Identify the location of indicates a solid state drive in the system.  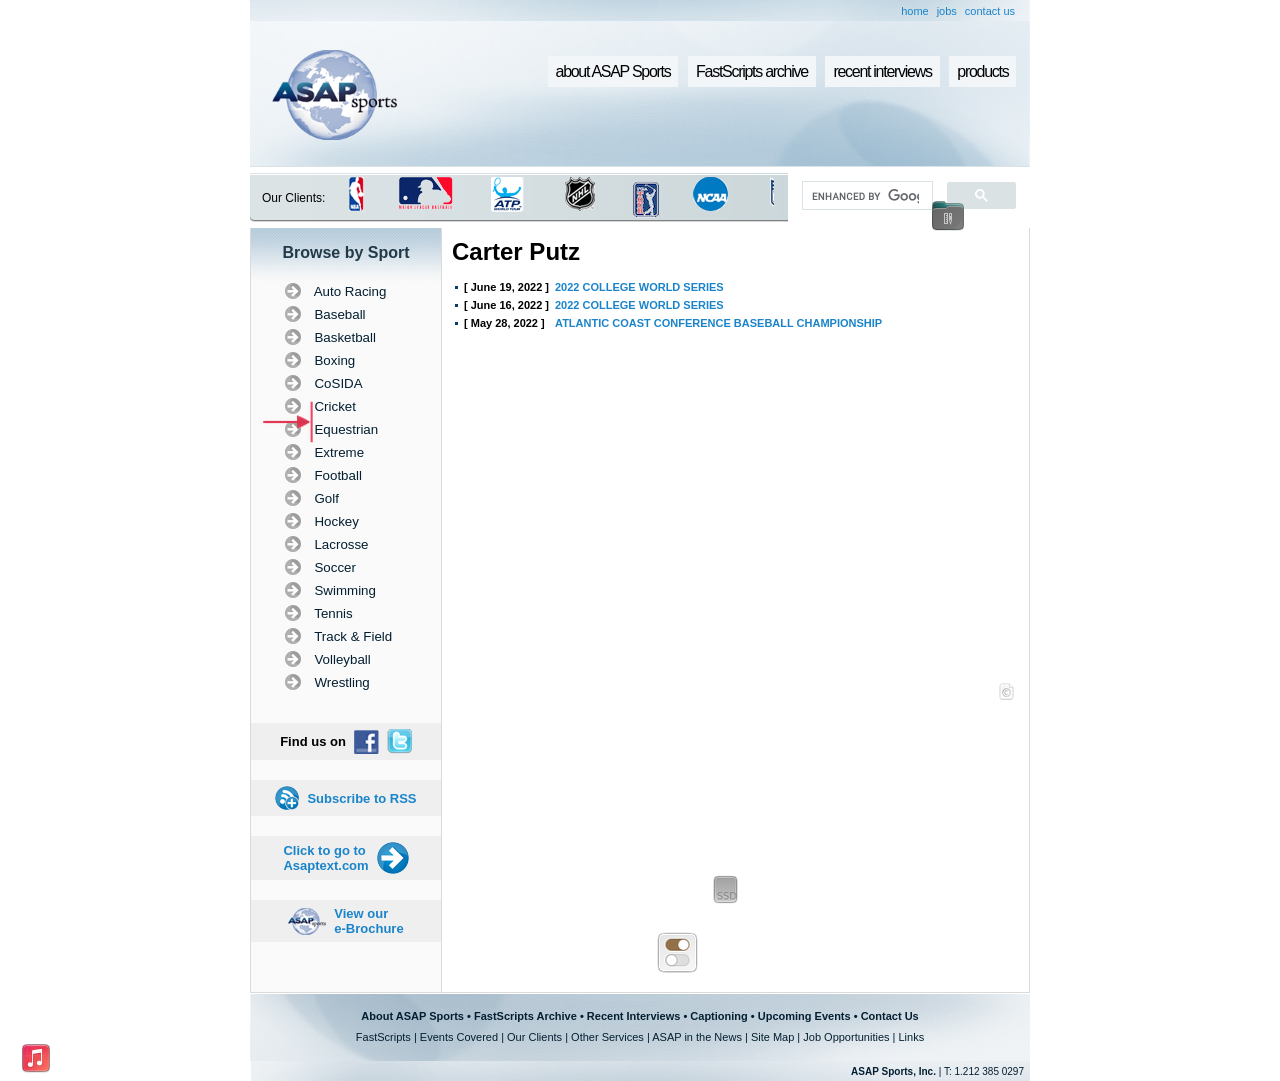
(725, 889).